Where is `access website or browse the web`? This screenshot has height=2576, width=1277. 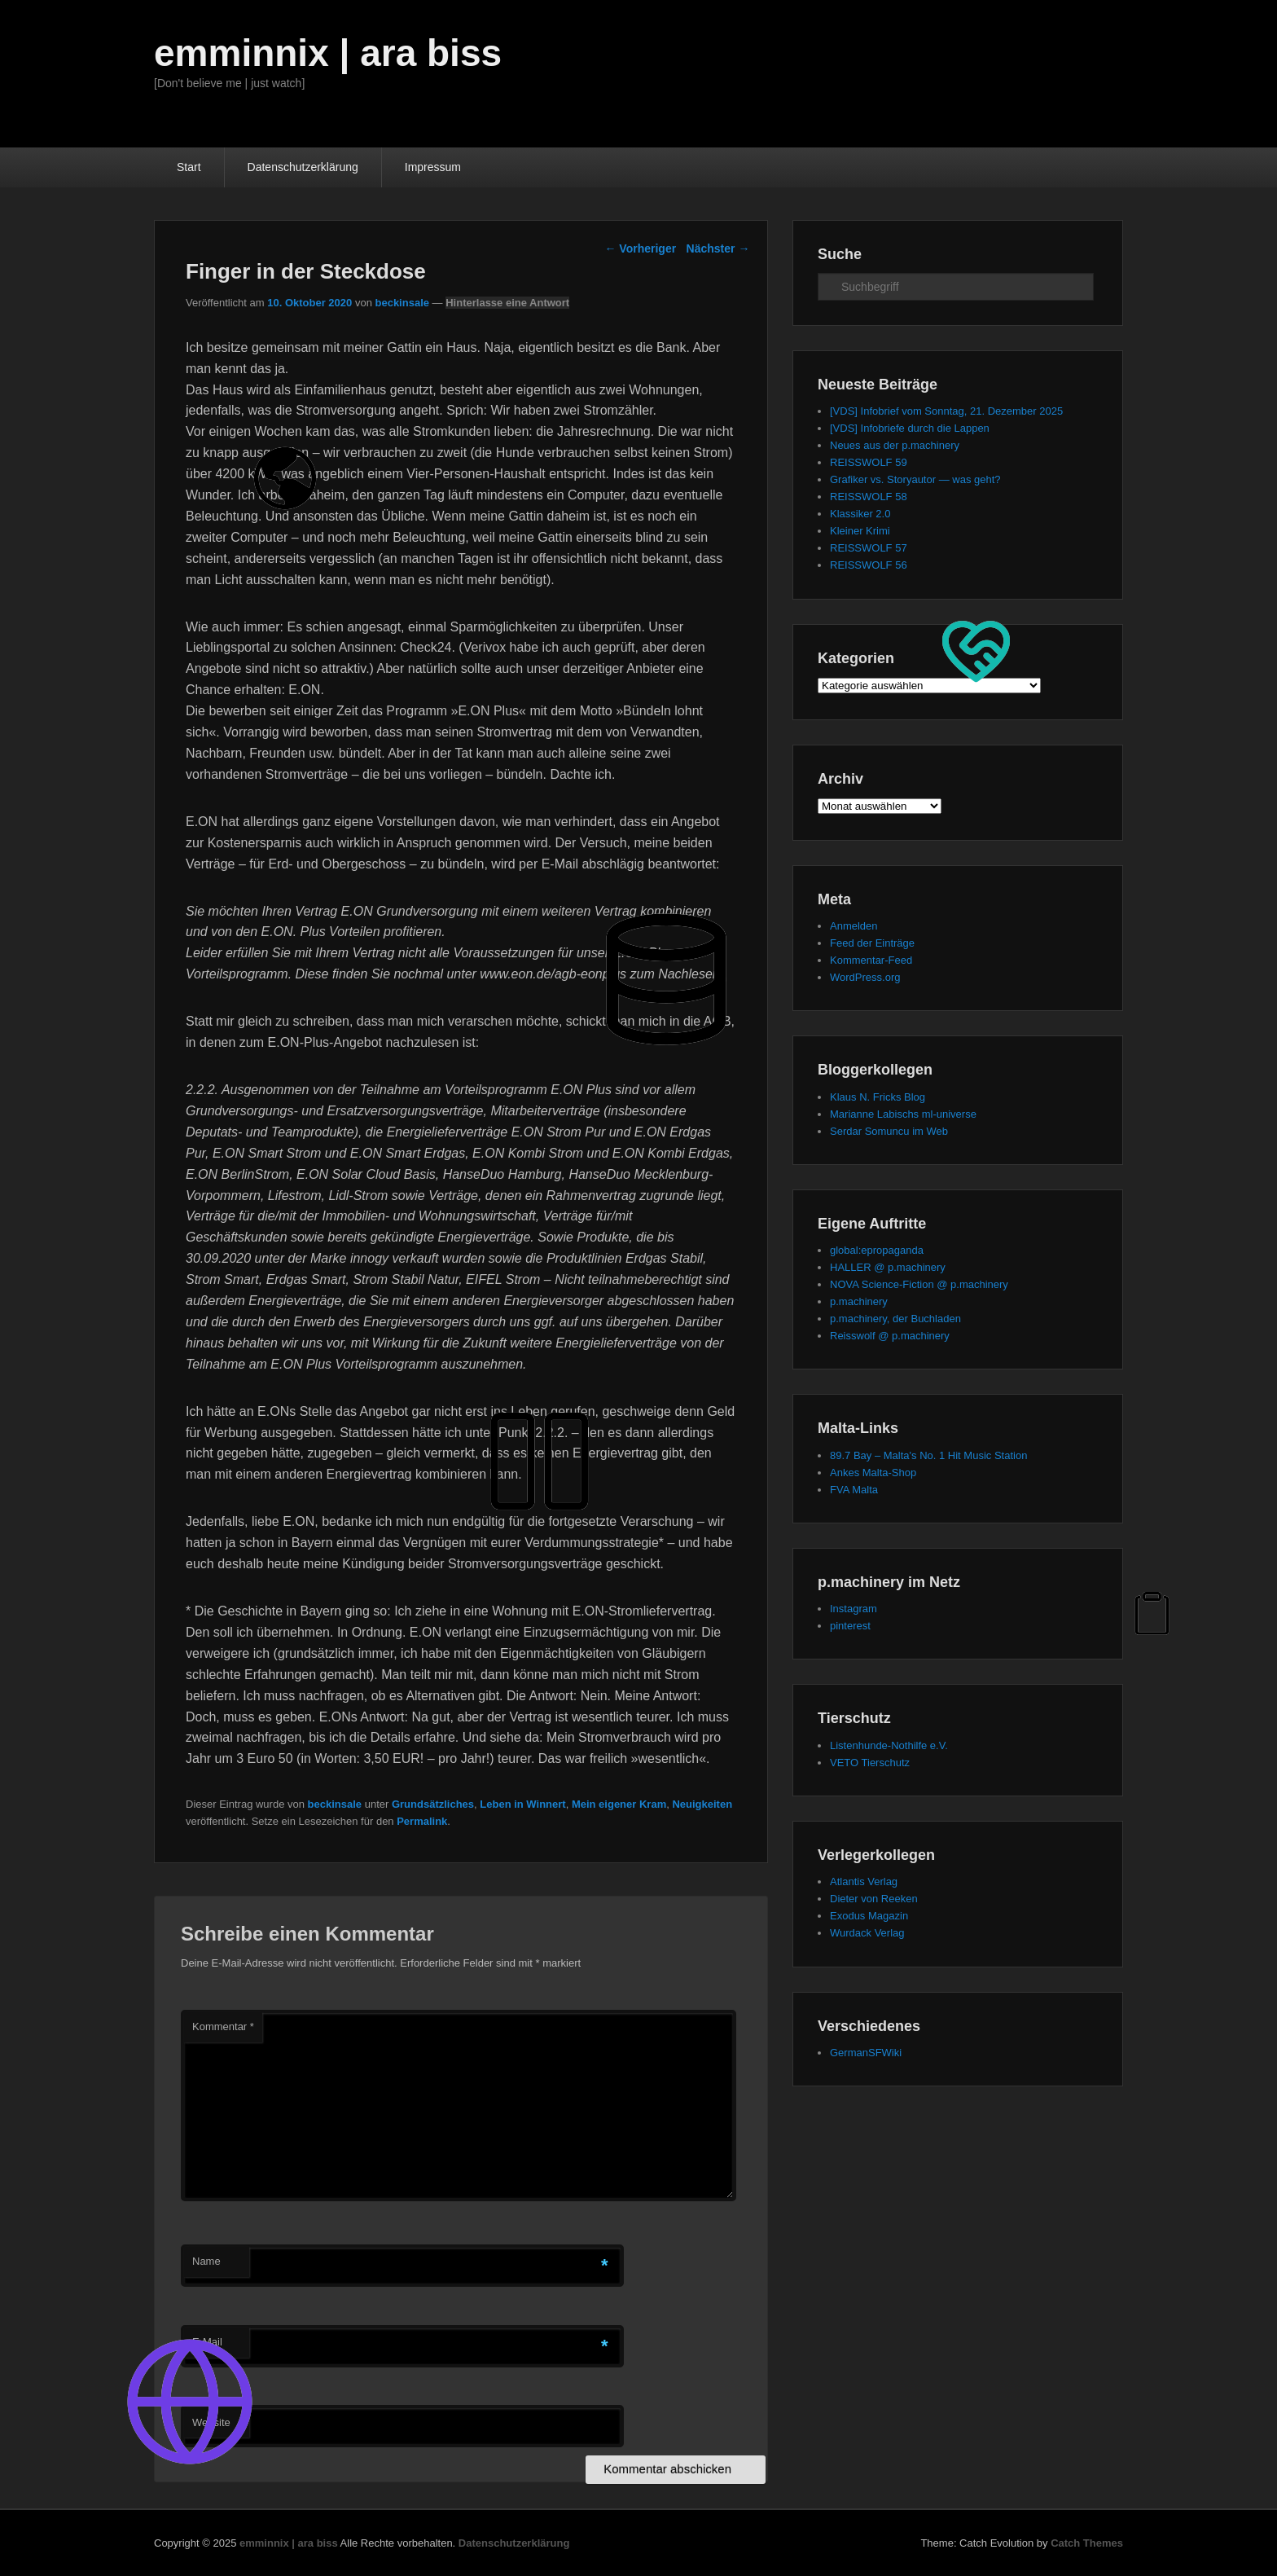 access website or browse the web is located at coordinates (190, 2402).